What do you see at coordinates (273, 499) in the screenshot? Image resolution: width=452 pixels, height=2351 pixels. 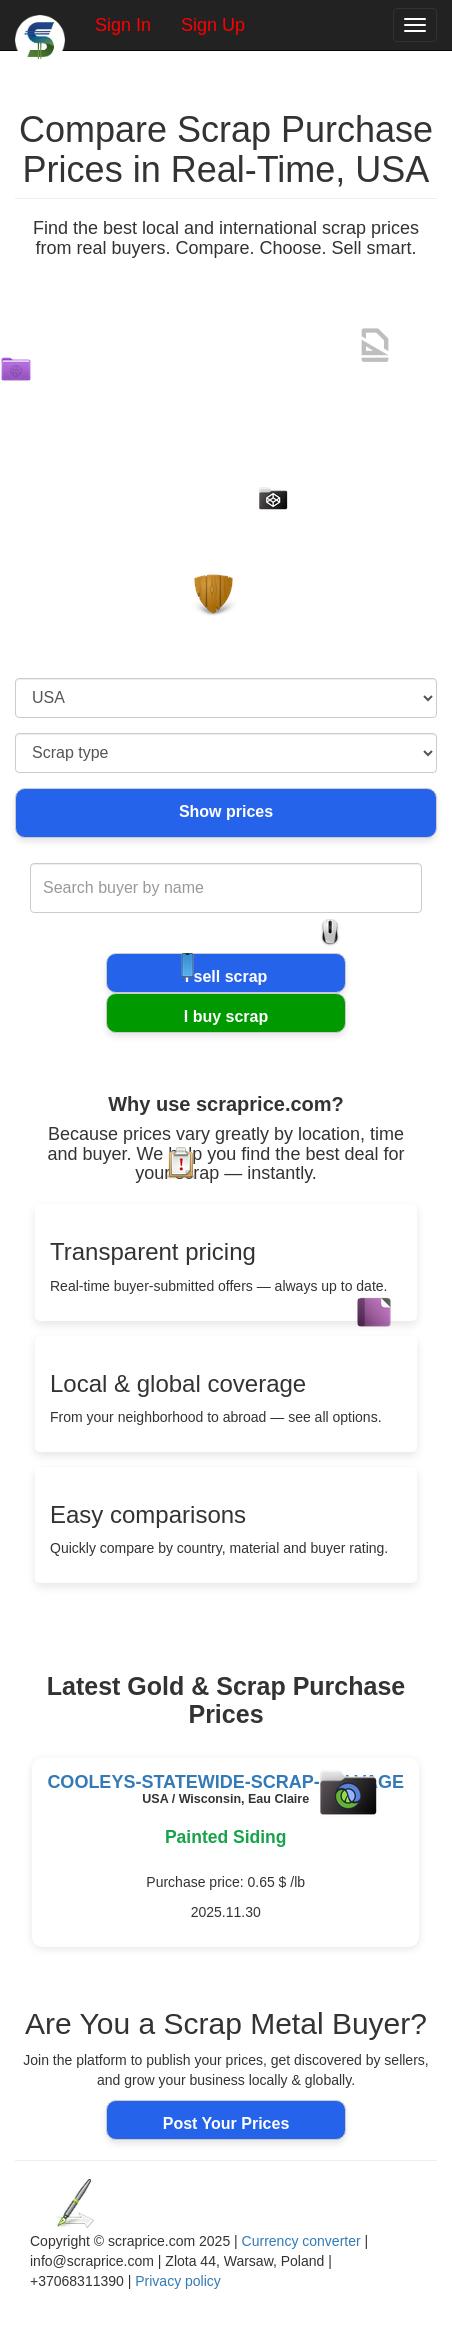 I see `open CodePen projects folder` at bounding box center [273, 499].